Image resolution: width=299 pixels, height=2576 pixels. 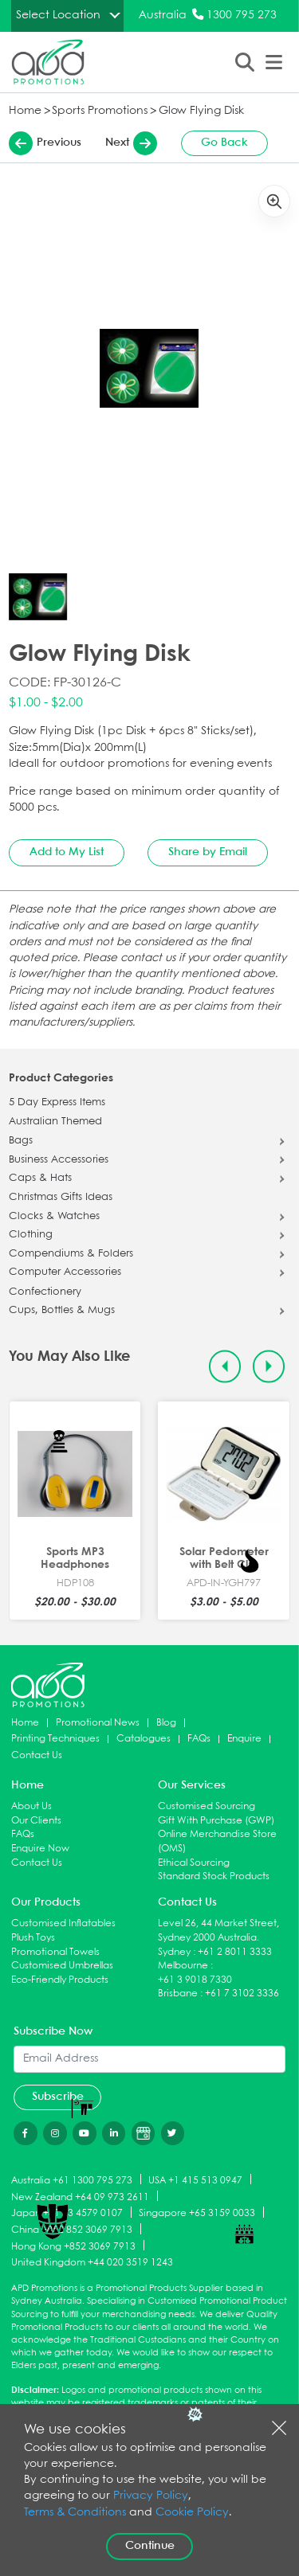 I want to click on trigger a punch or melee attack action, so click(x=195, y=2414).